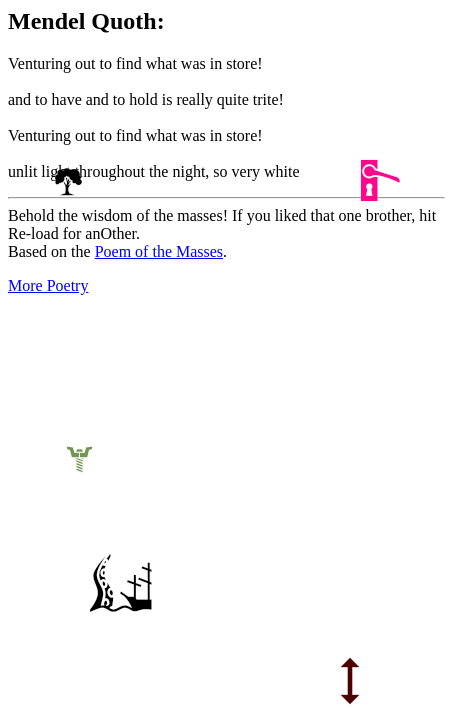 The width and height of the screenshot is (453, 720). Describe the element at coordinates (350, 681) in the screenshot. I see `flip image or object vertically` at that location.